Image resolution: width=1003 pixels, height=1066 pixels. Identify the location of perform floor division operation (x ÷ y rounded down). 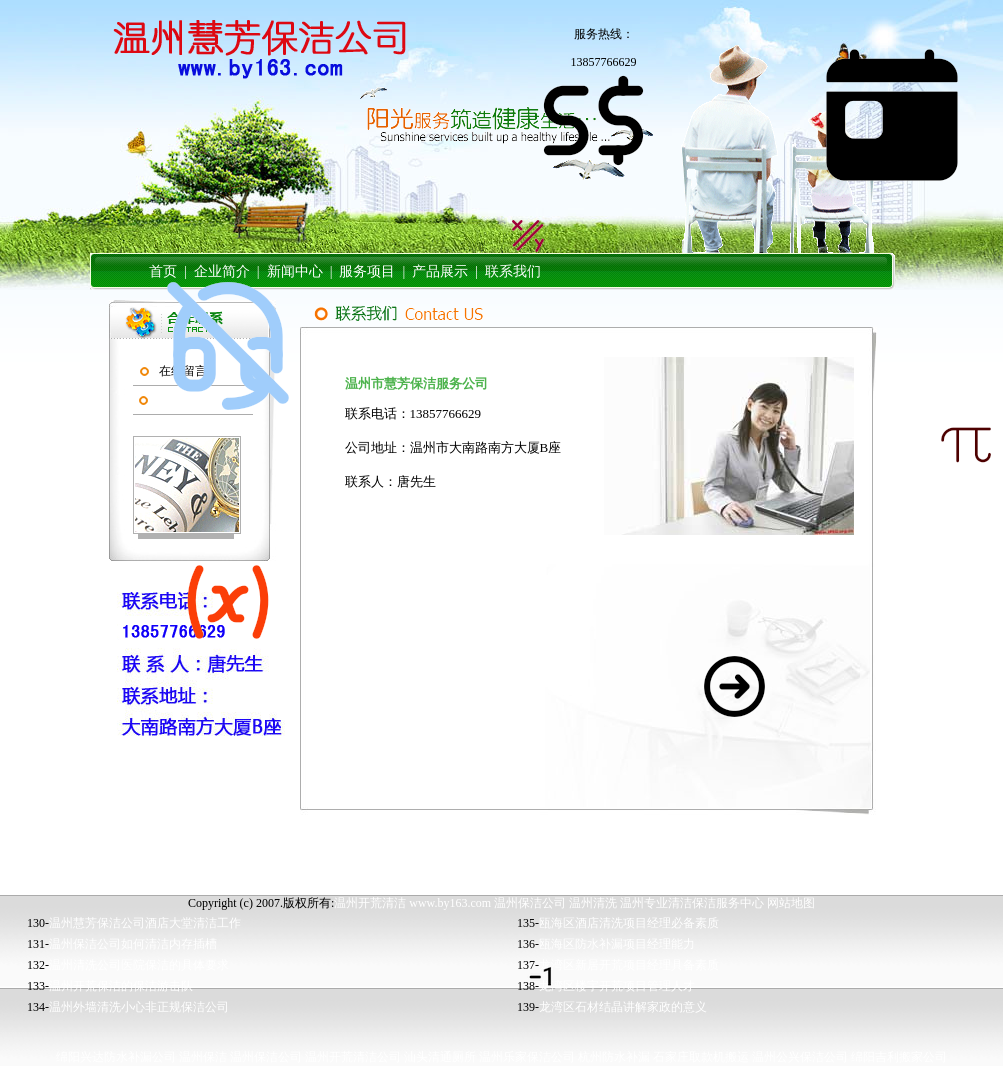
(528, 236).